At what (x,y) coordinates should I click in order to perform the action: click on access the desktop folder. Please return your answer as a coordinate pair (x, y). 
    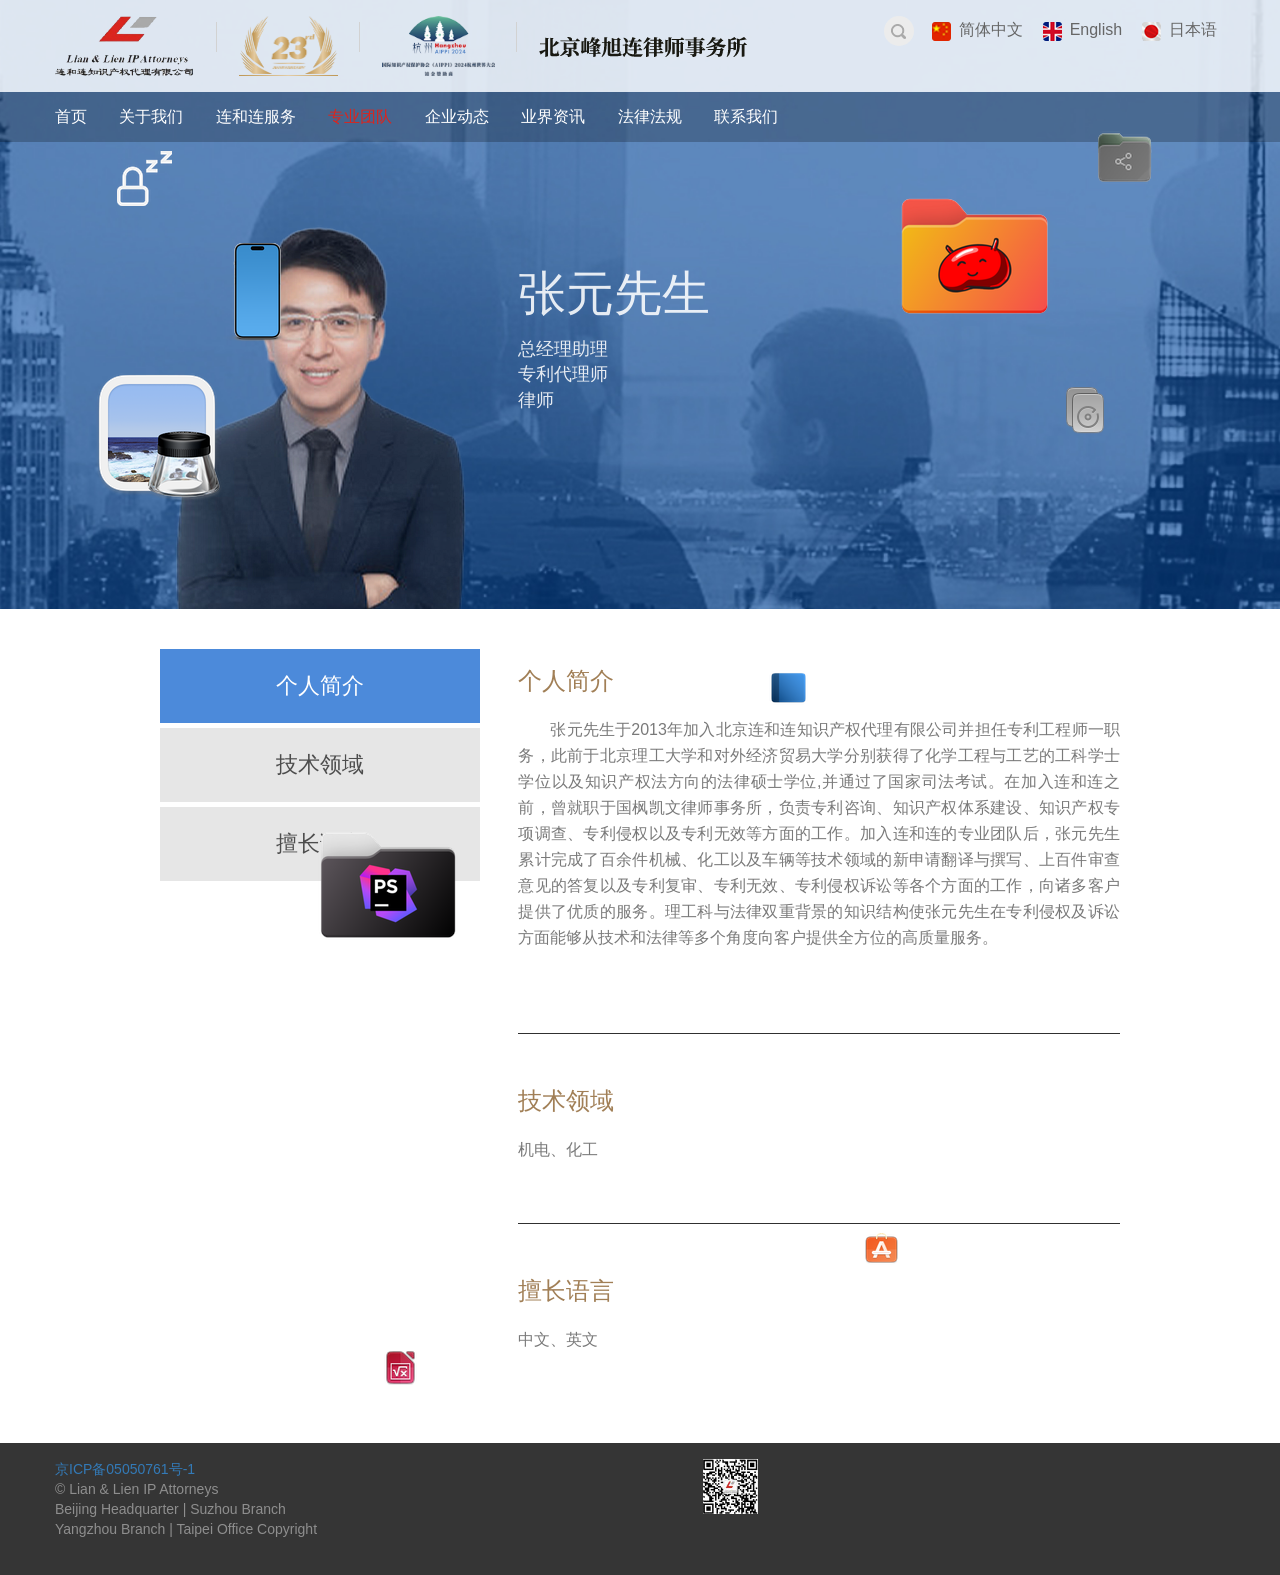
    Looking at the image, I should click on (788, 686).